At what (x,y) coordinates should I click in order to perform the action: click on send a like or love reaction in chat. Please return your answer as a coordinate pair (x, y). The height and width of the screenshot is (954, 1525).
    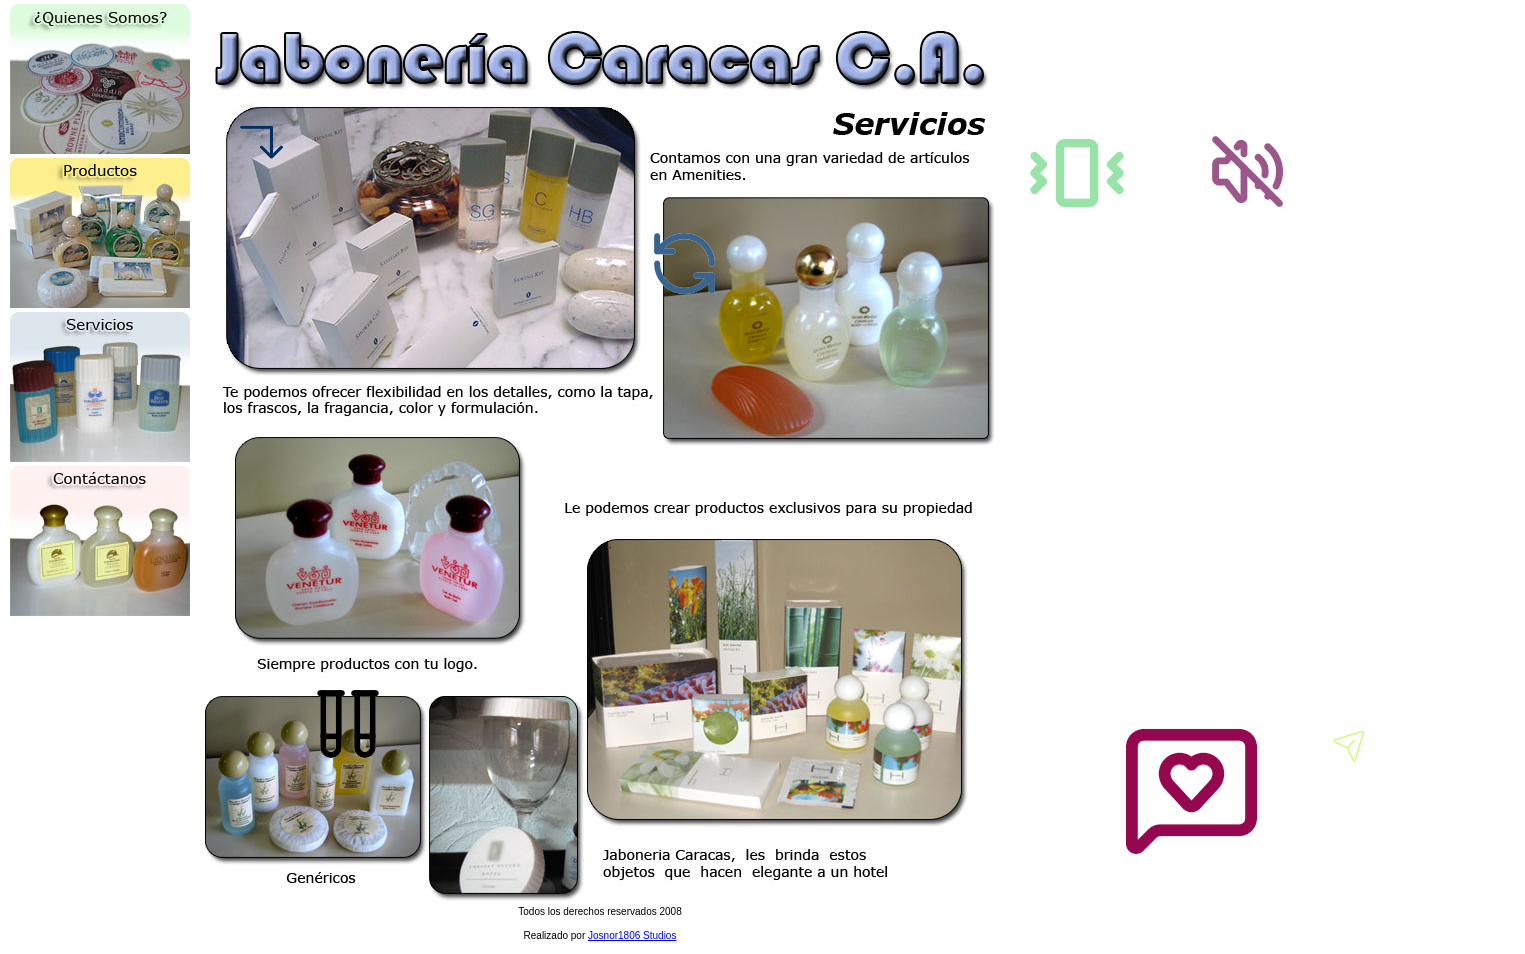
    Looking at the image, I should click on (1191, 788).